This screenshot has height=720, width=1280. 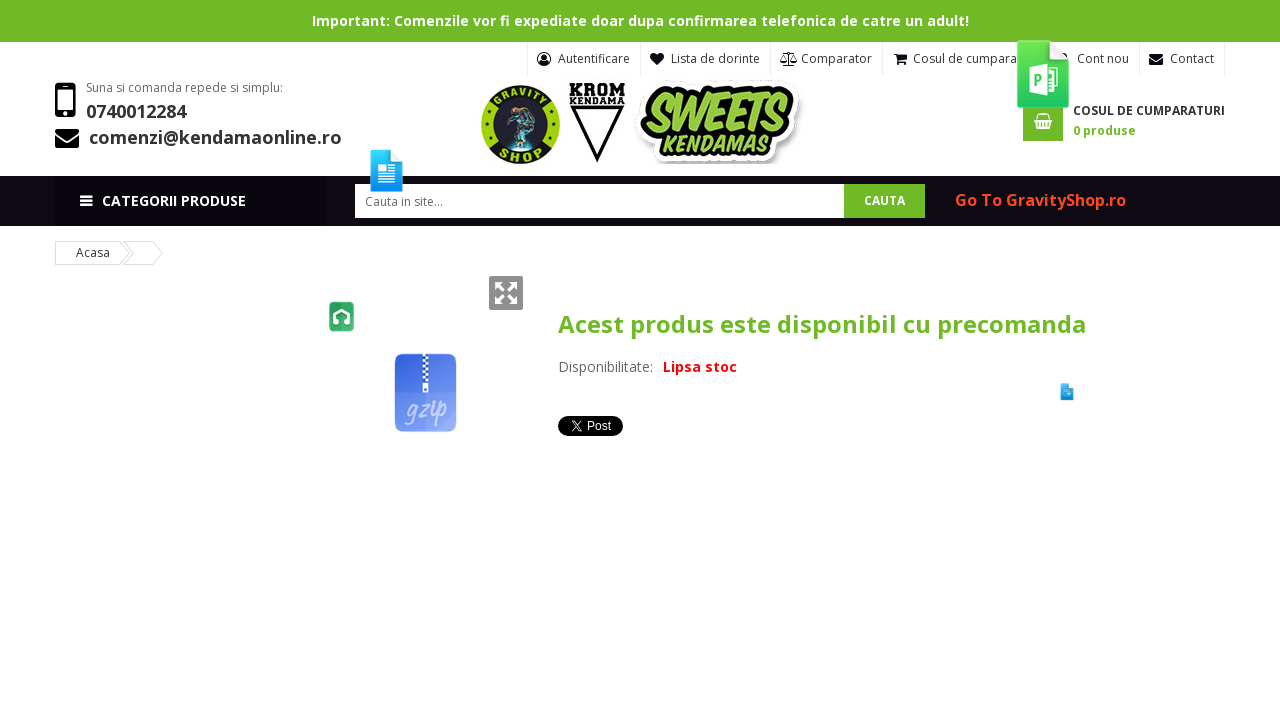 I want to click on a gzip compressed archive file, so click(x=425, y=392).